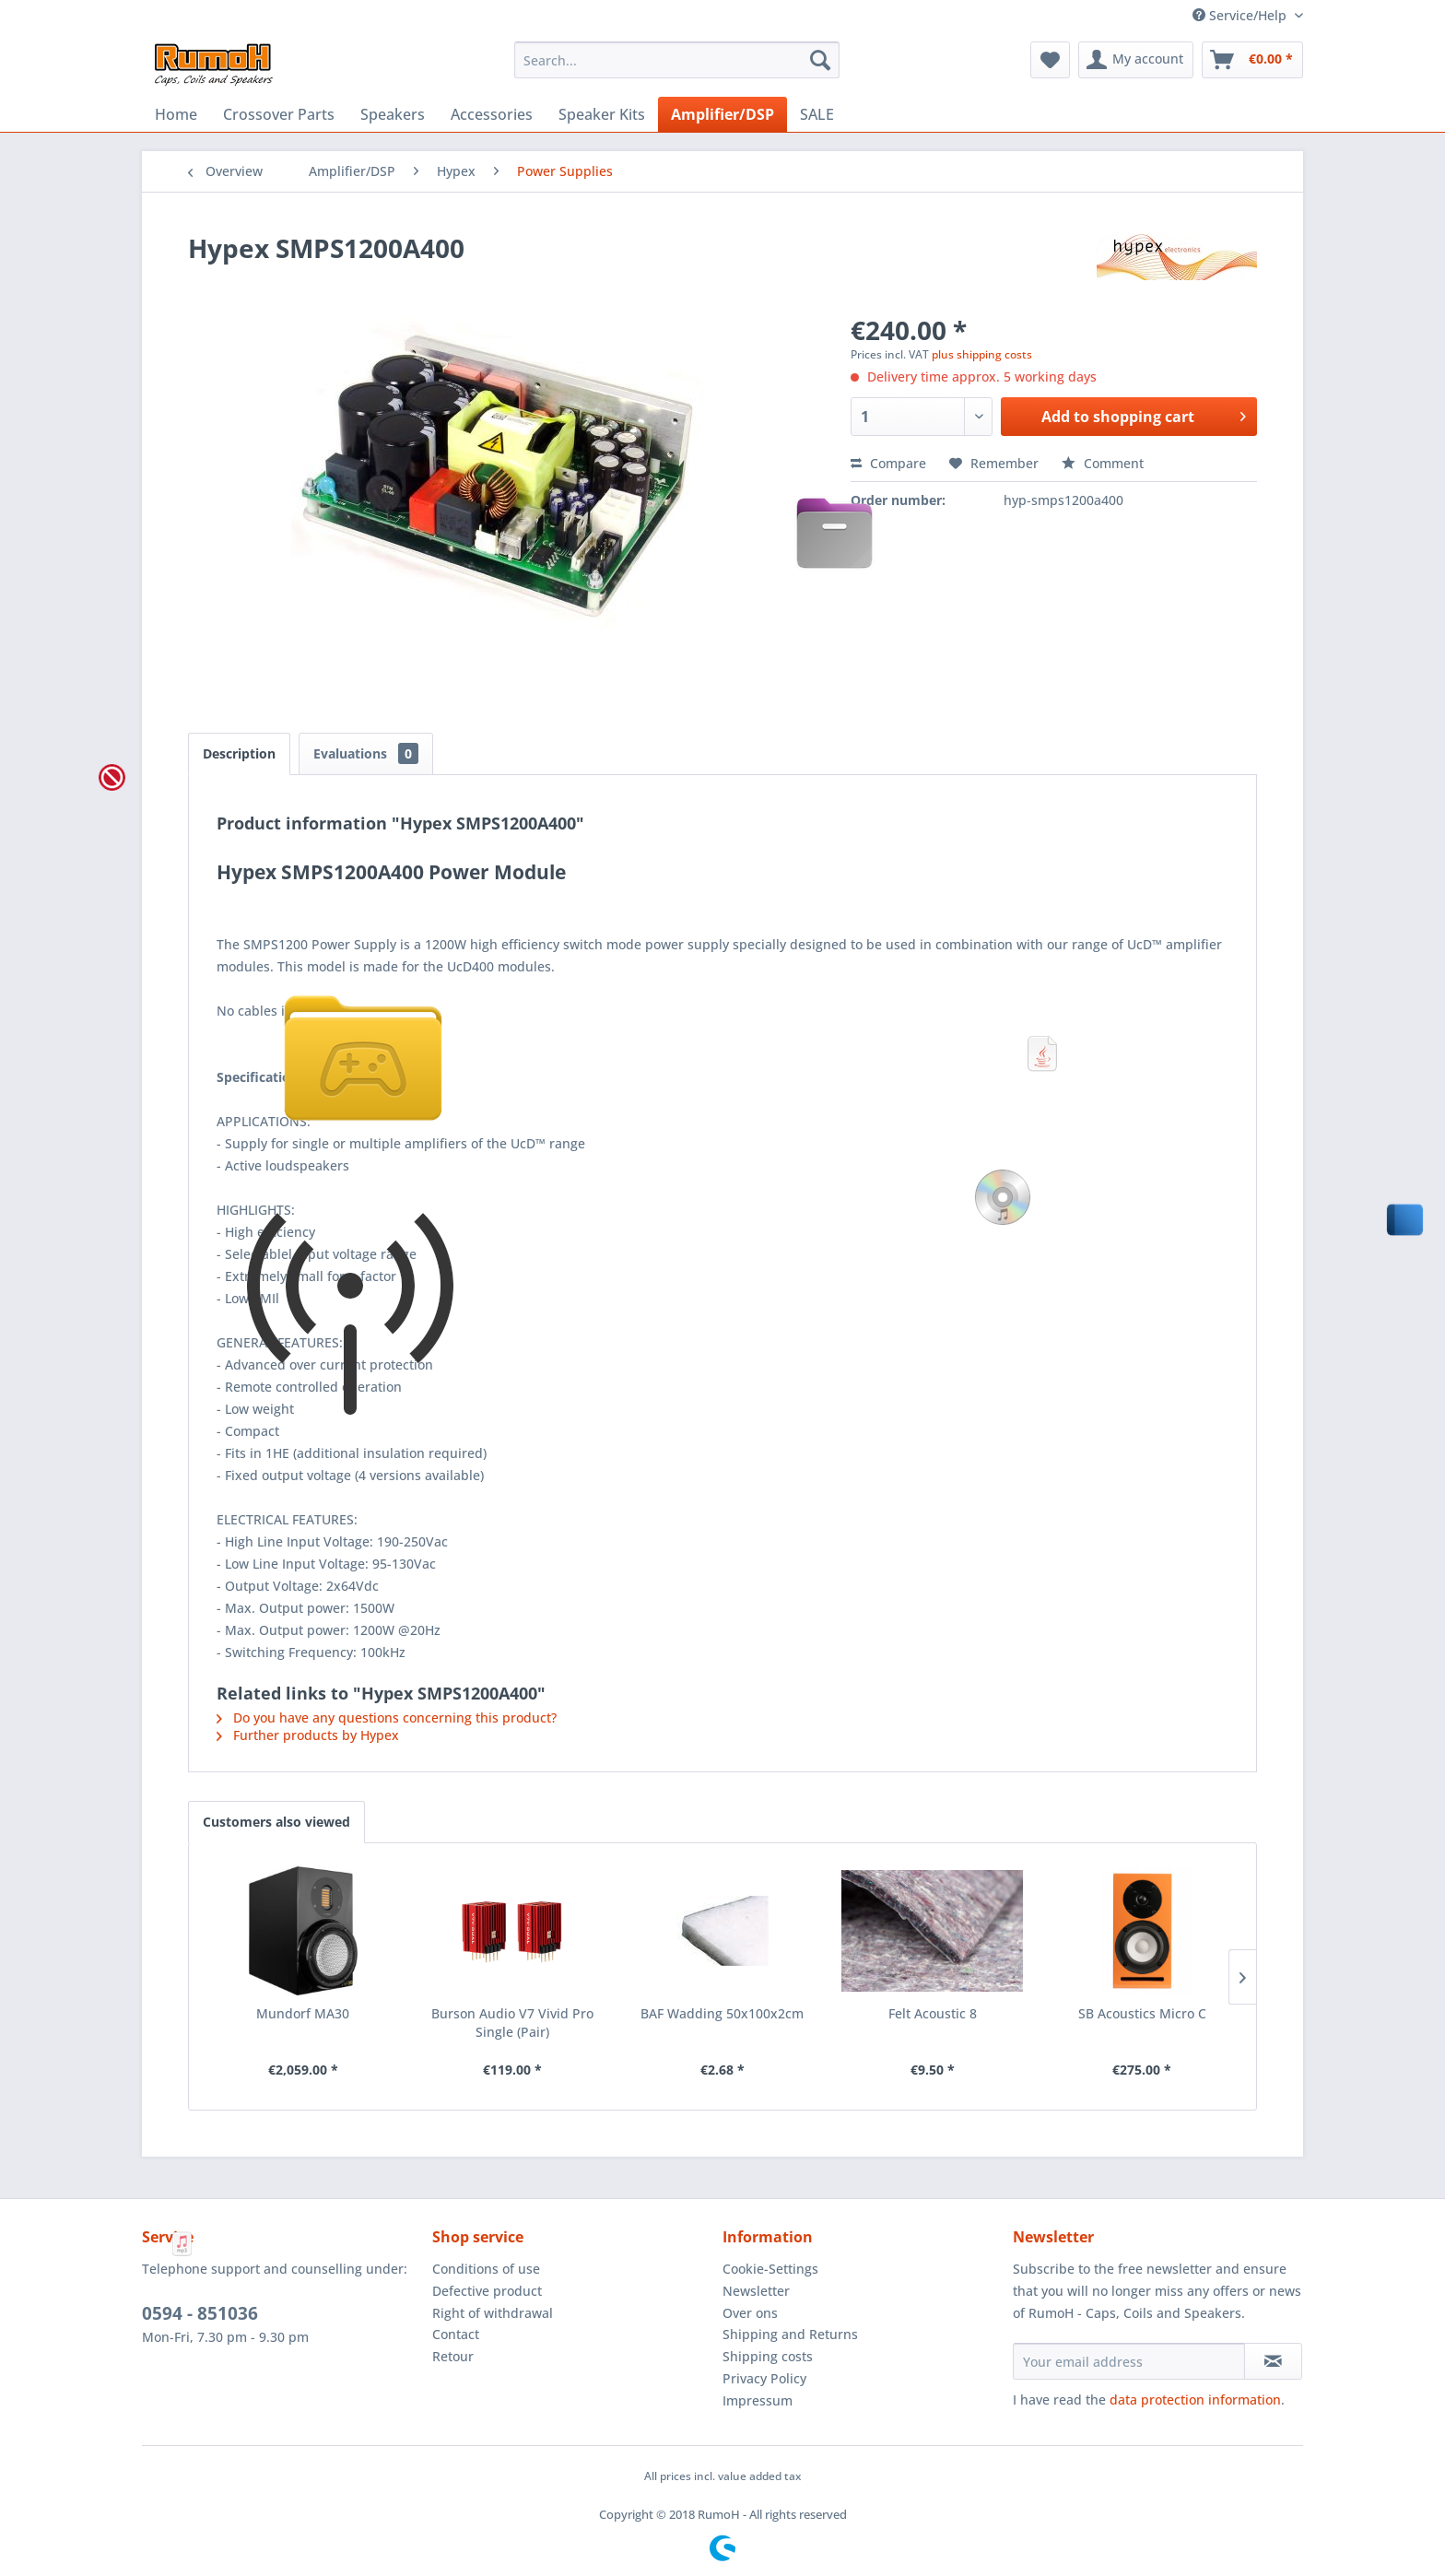  Describe the element at coordinates (112, 777) in the screenshot. I see `delete selected item` at that location.